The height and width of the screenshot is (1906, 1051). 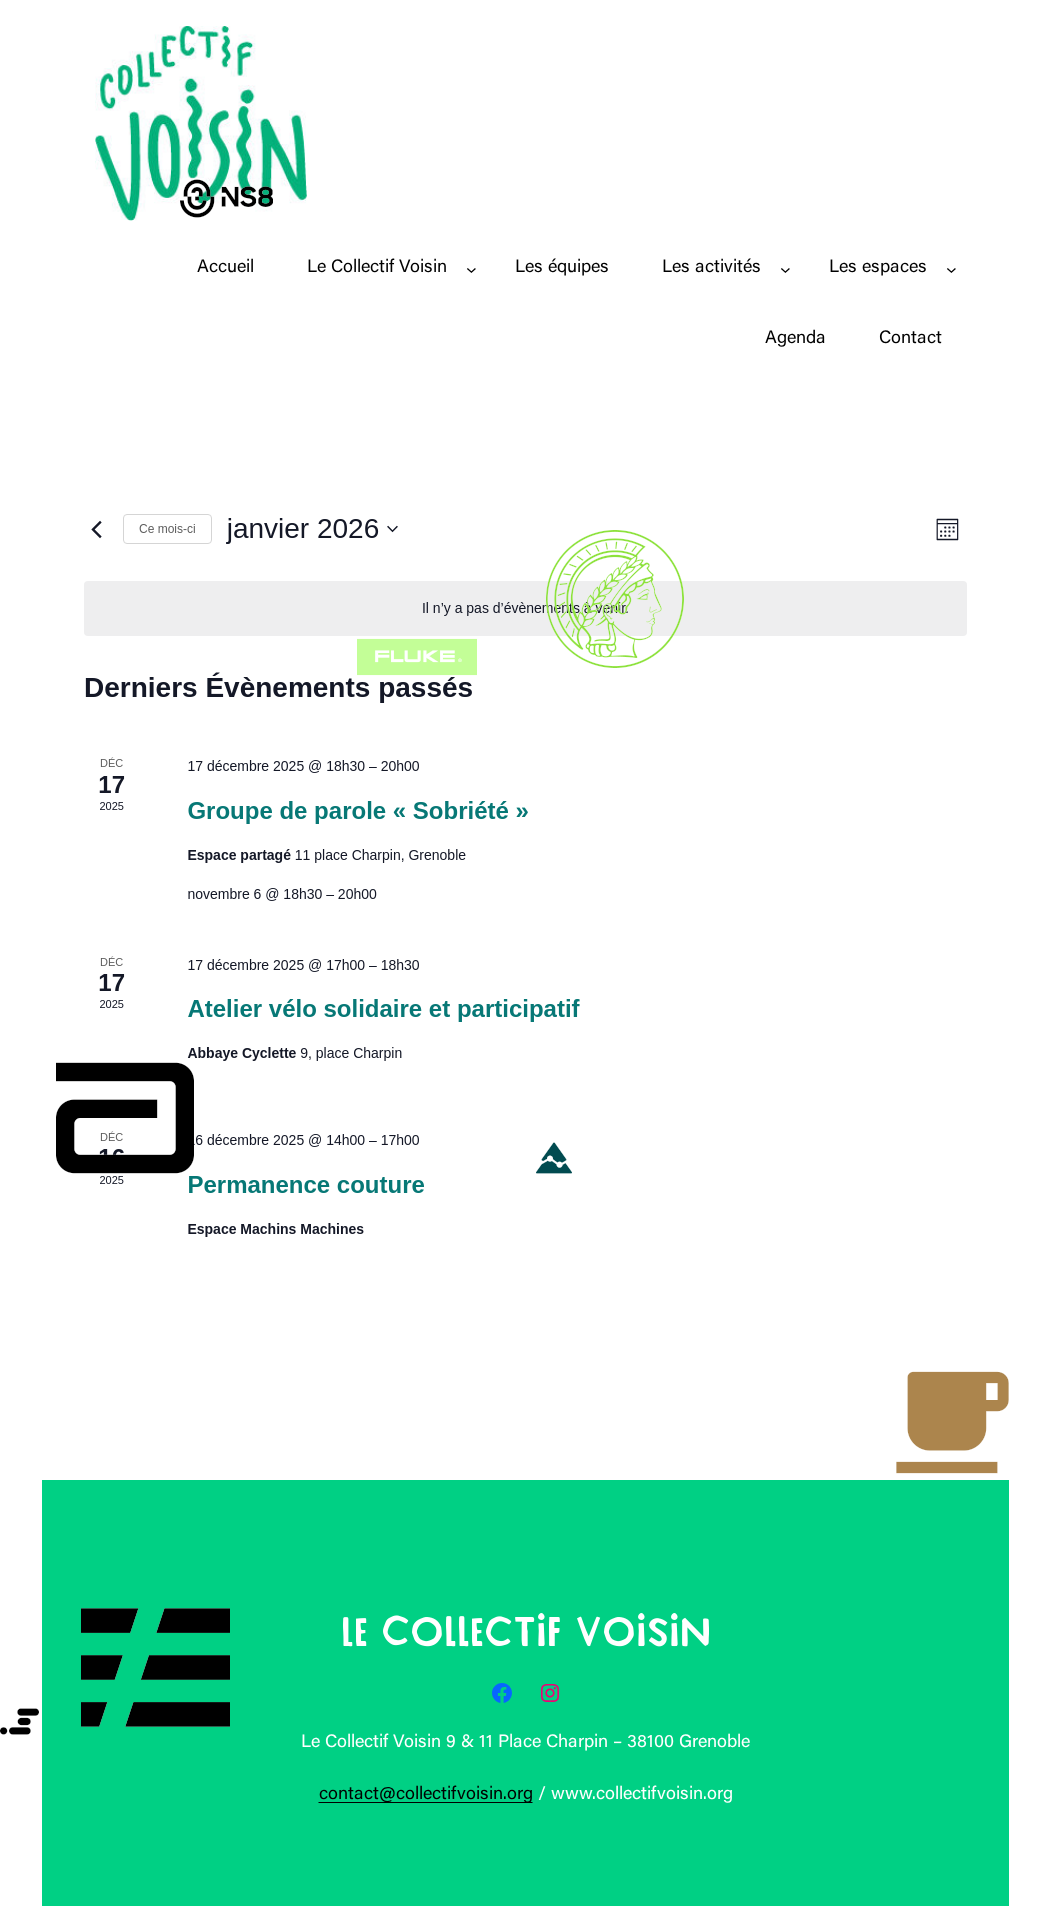 What do you see at coordinates (125, 1118) in the screenshot?
I see `abbott company logo` at bounding box center [125, 1118].